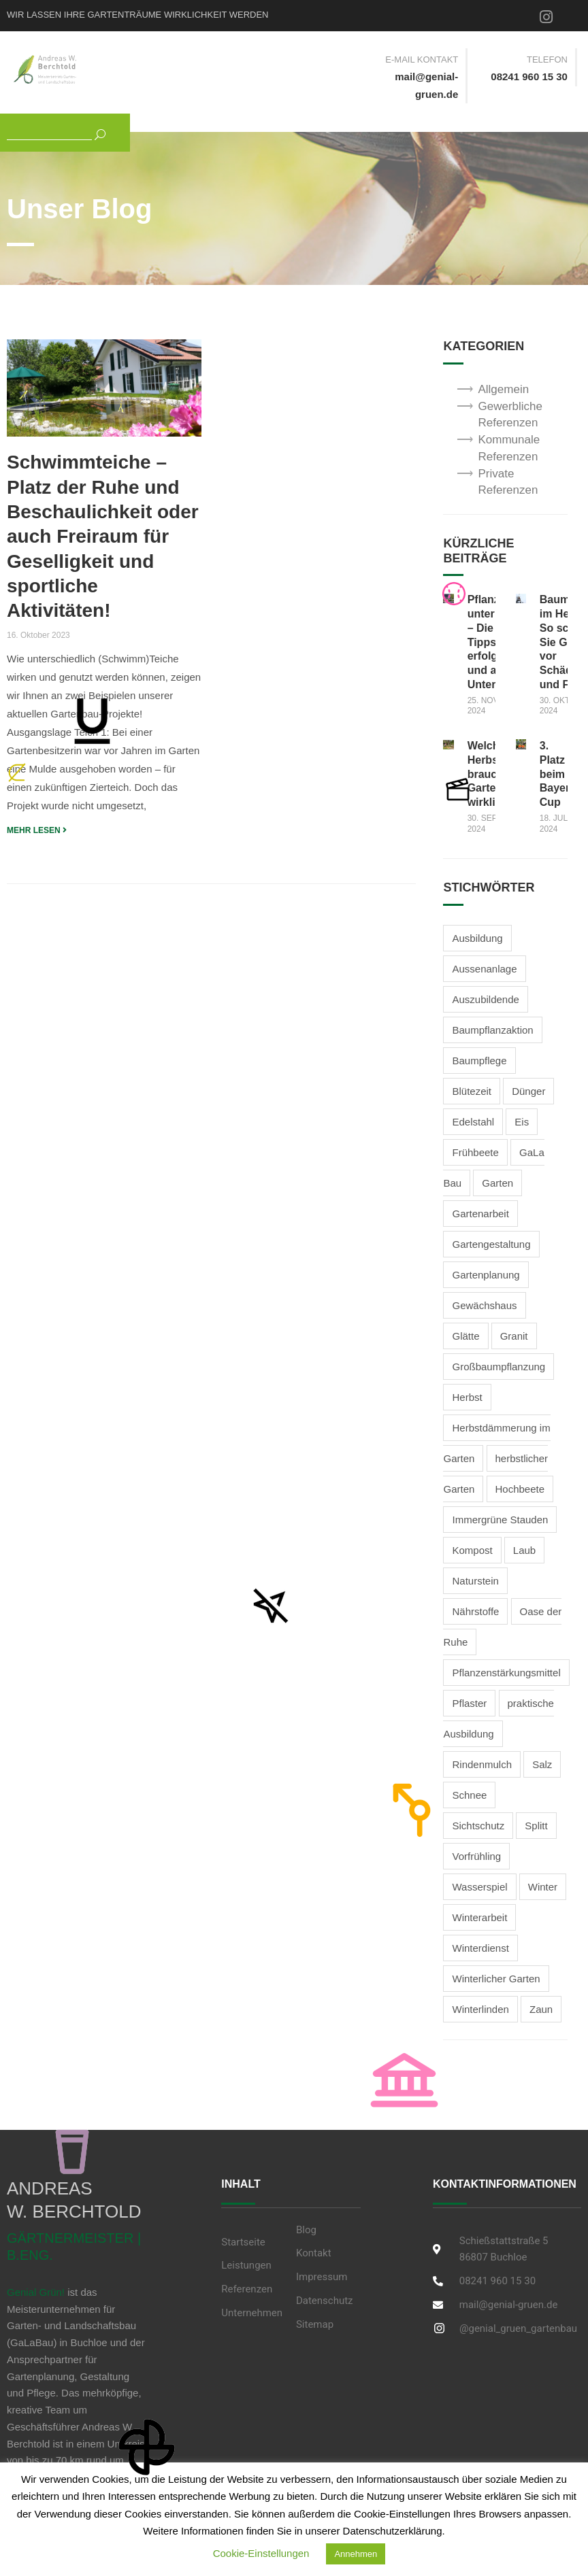 This screenshot has width=588, height=2576. Describe the element at coordinates (270, 1607) in the screenshot. I see `location sharing is disabled` at that location.